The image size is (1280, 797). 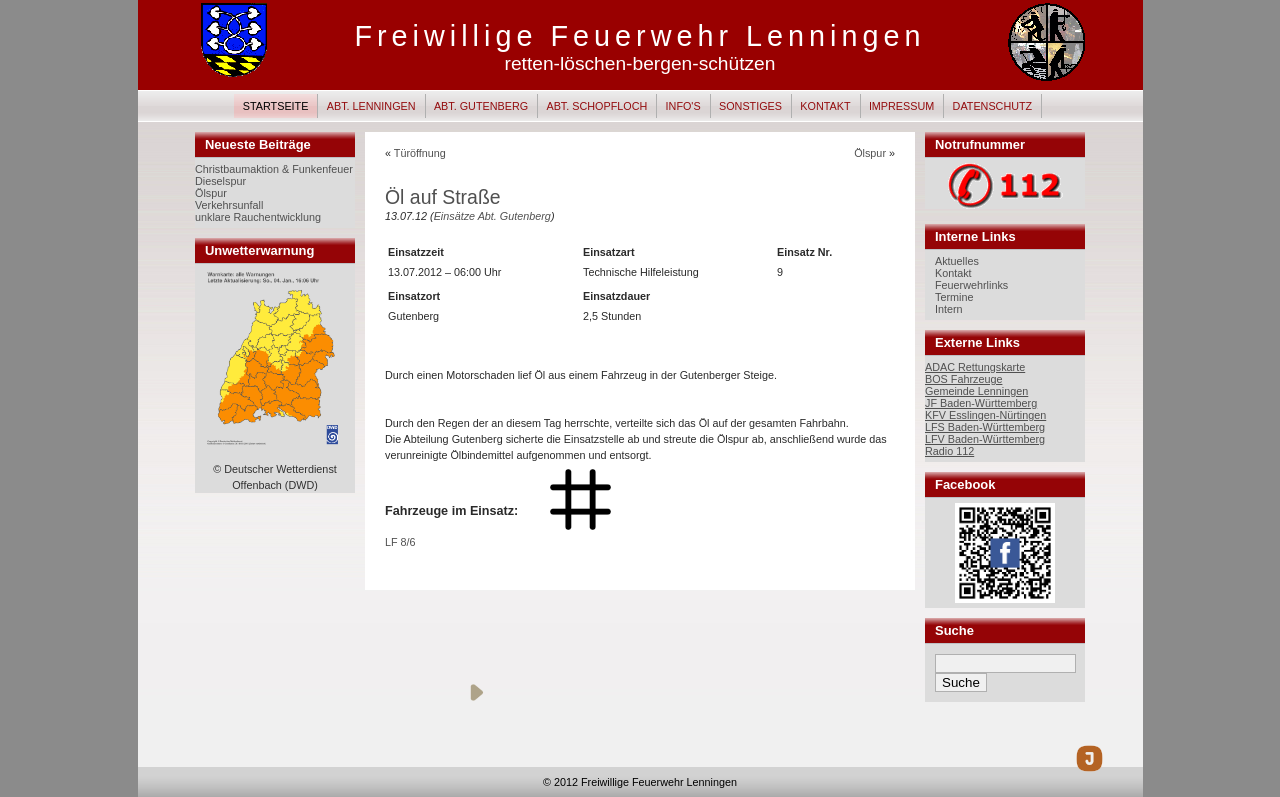 I want to click on view items in grid layout, so click(x=580, y=499).